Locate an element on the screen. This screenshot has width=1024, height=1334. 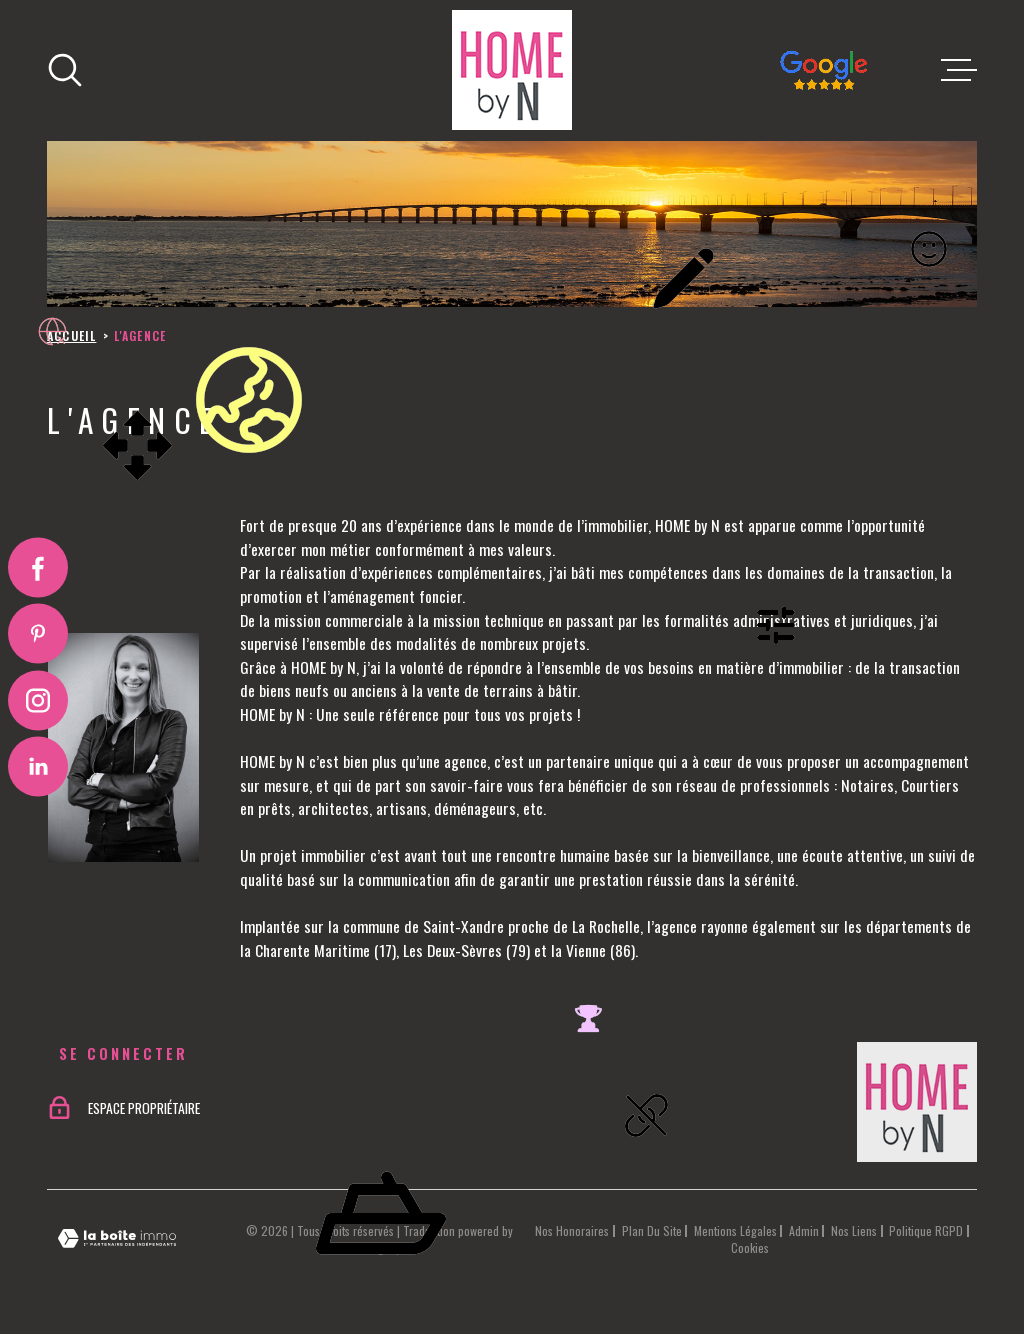
edit content or text is located at coordinates (683, 278).